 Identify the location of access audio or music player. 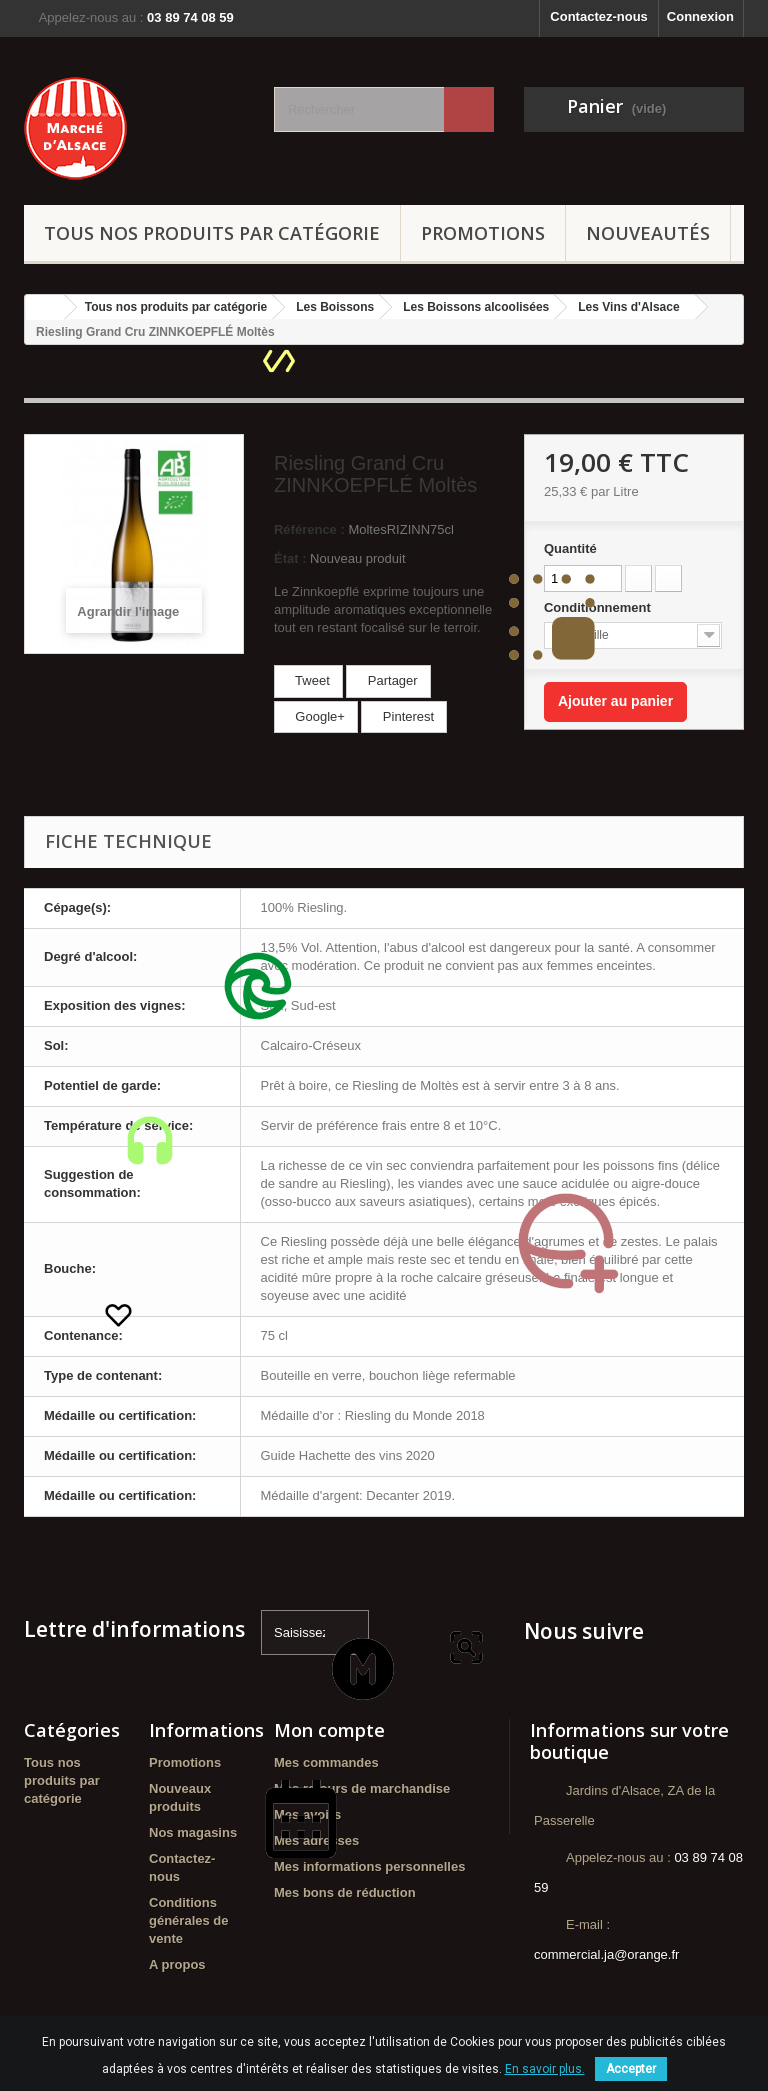
(150, 1142).